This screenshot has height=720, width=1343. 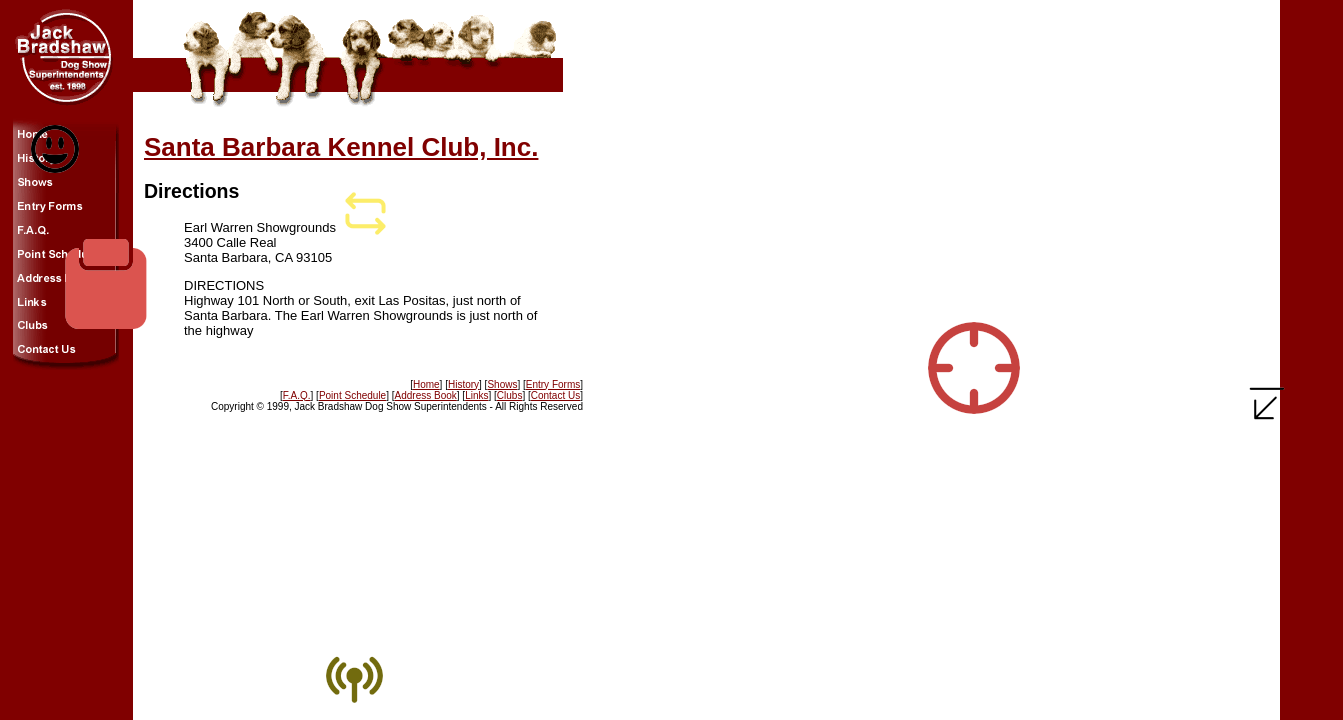 What do you see at coordinates (974, 368) in the screenshot?
I see `center map on current location` at bounding box center [974, 368].